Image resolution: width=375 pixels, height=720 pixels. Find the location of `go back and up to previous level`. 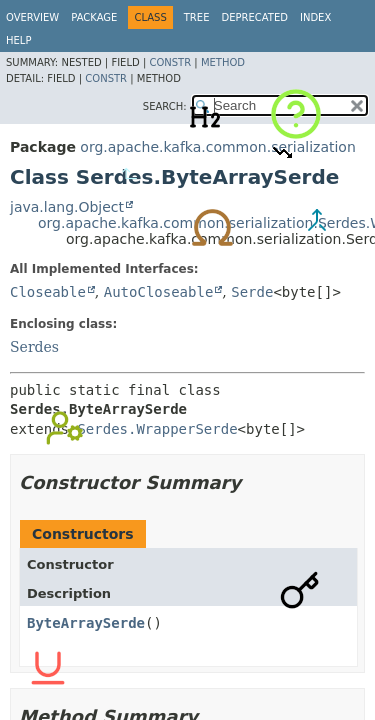

go back and up to previous level is located at coordinates (129, 174).